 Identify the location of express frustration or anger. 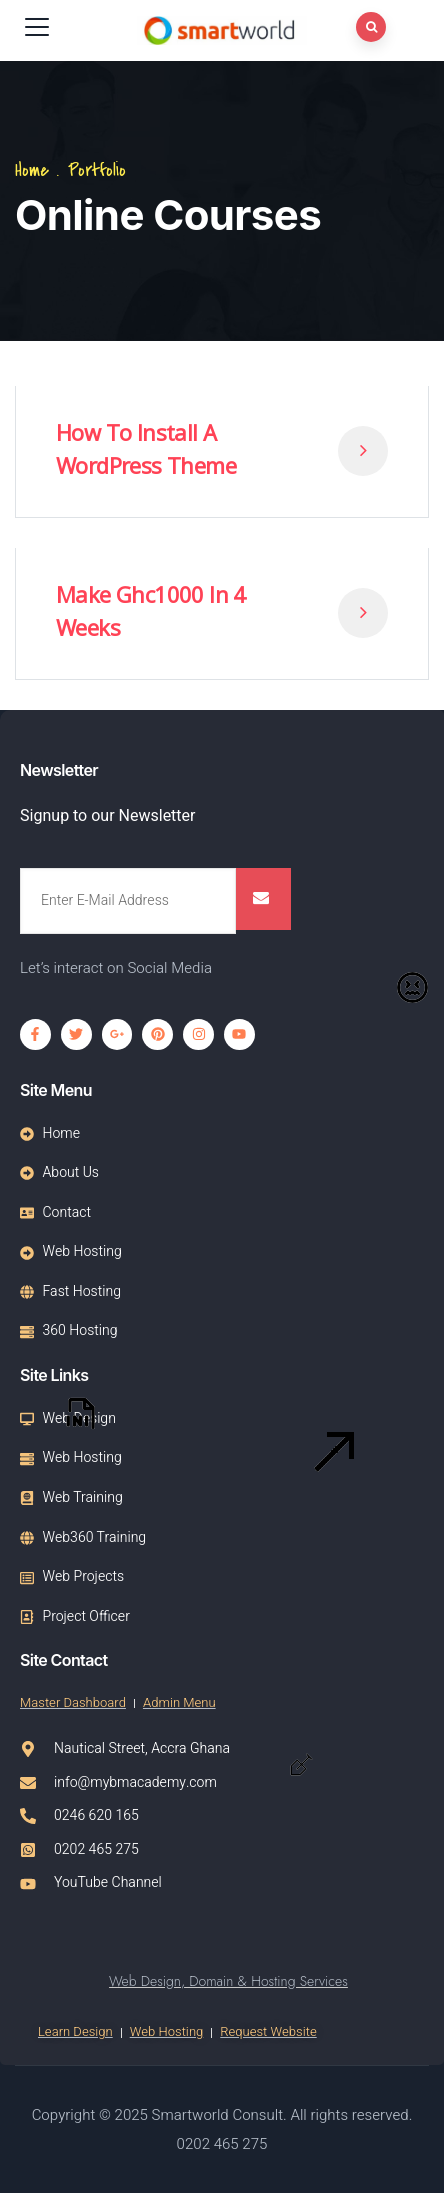
(412, 987).